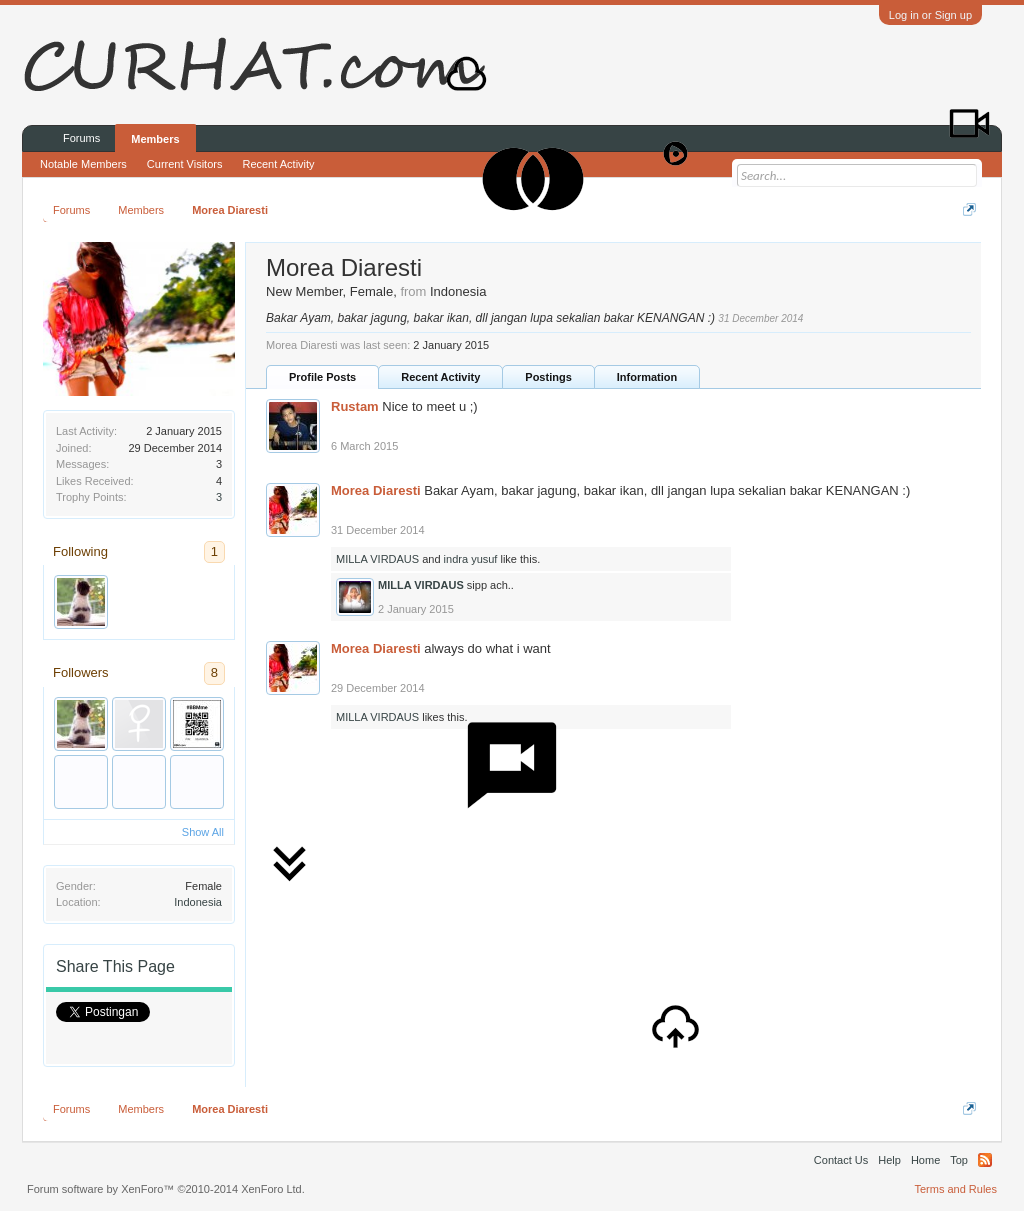 Image resolution: width=1024 pixels, height=1211 pixels. I want to click on turn on camera for video call, so click(969, 123).